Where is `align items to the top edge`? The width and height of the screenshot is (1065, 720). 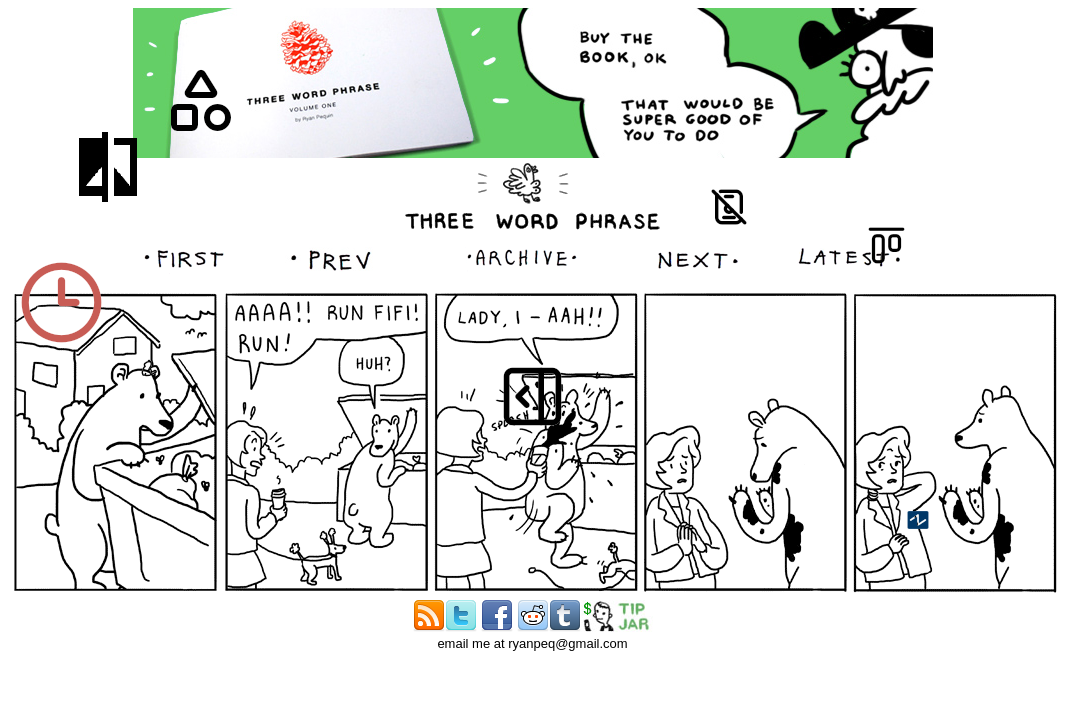 align items to the top edge is located at coordinates (886, 245).